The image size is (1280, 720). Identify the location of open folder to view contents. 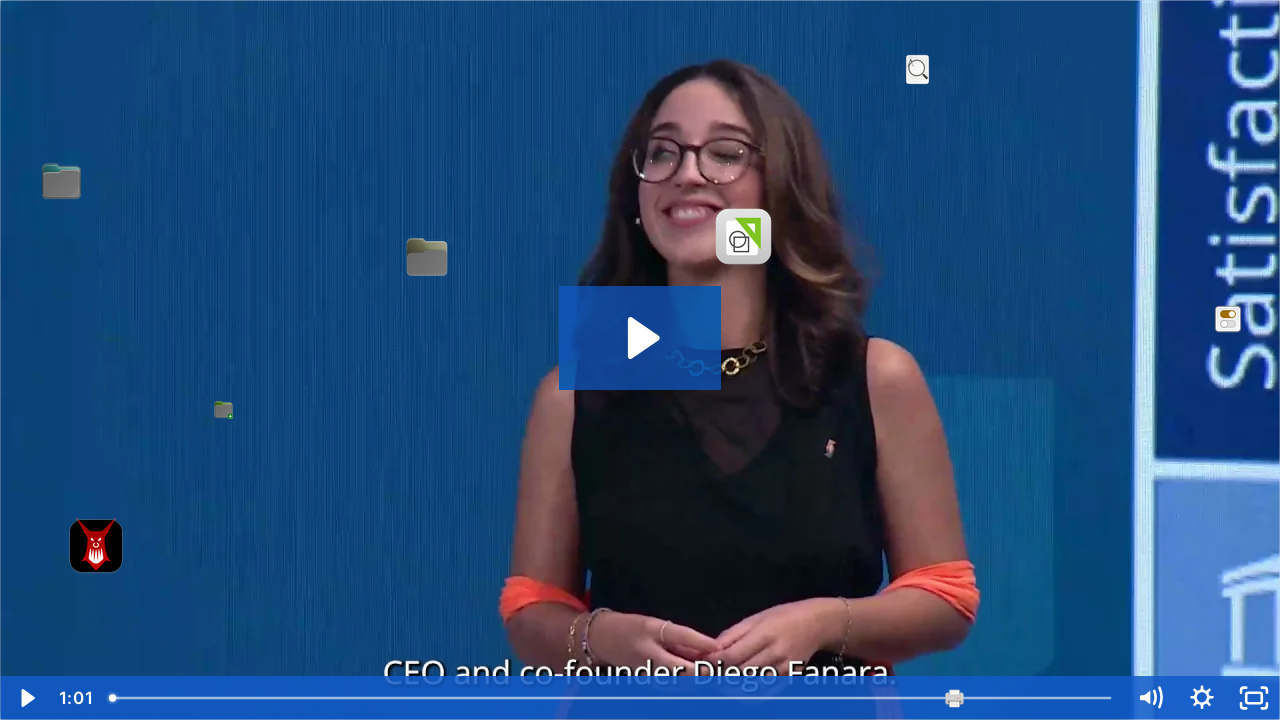
(61, 180).